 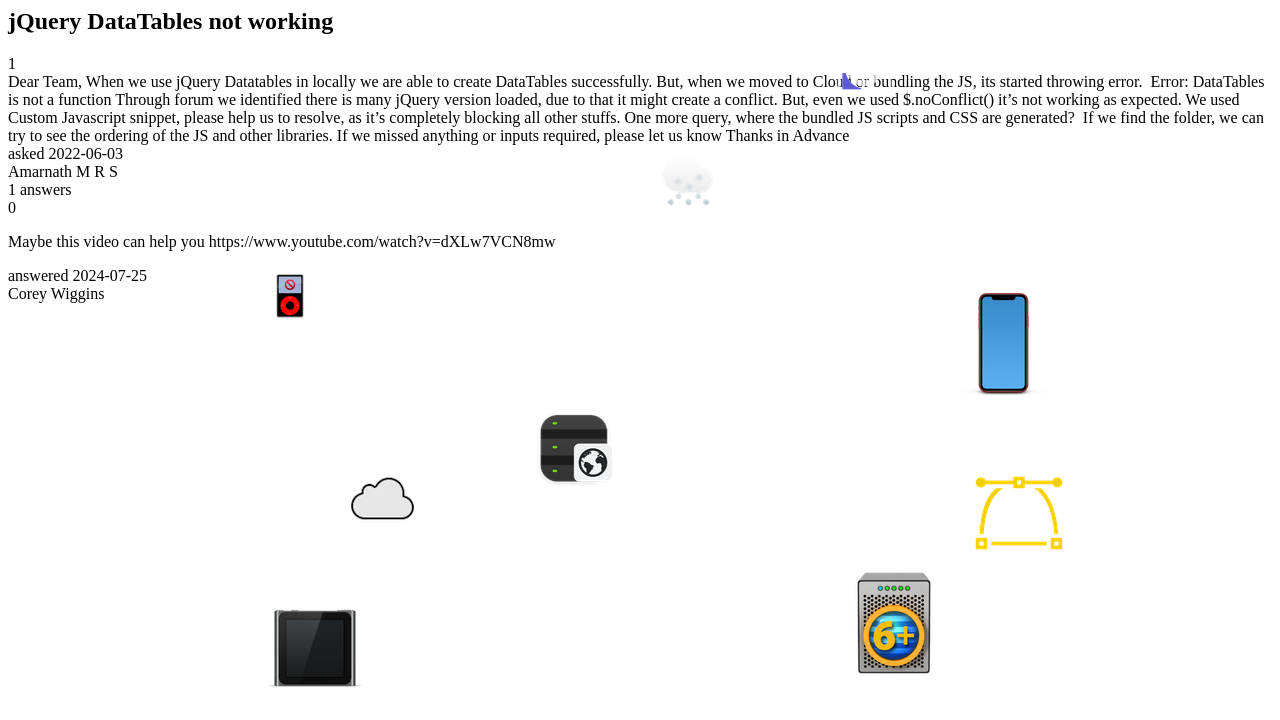 What do you see at coordinates (574, 449) in the screenshot?
I see `configure web server network settings` at bounding box center [574, 449].